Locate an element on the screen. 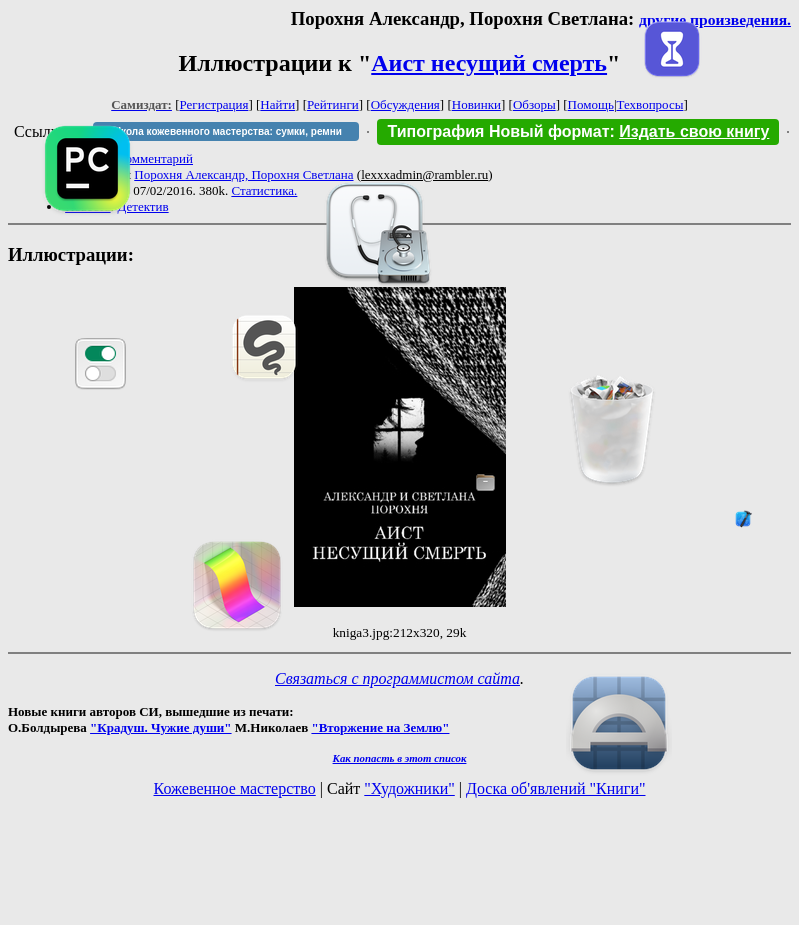 Image resolution: width=799 pixels, height=925 pixels. open design or drafting application is located at coordinates (619, 723).